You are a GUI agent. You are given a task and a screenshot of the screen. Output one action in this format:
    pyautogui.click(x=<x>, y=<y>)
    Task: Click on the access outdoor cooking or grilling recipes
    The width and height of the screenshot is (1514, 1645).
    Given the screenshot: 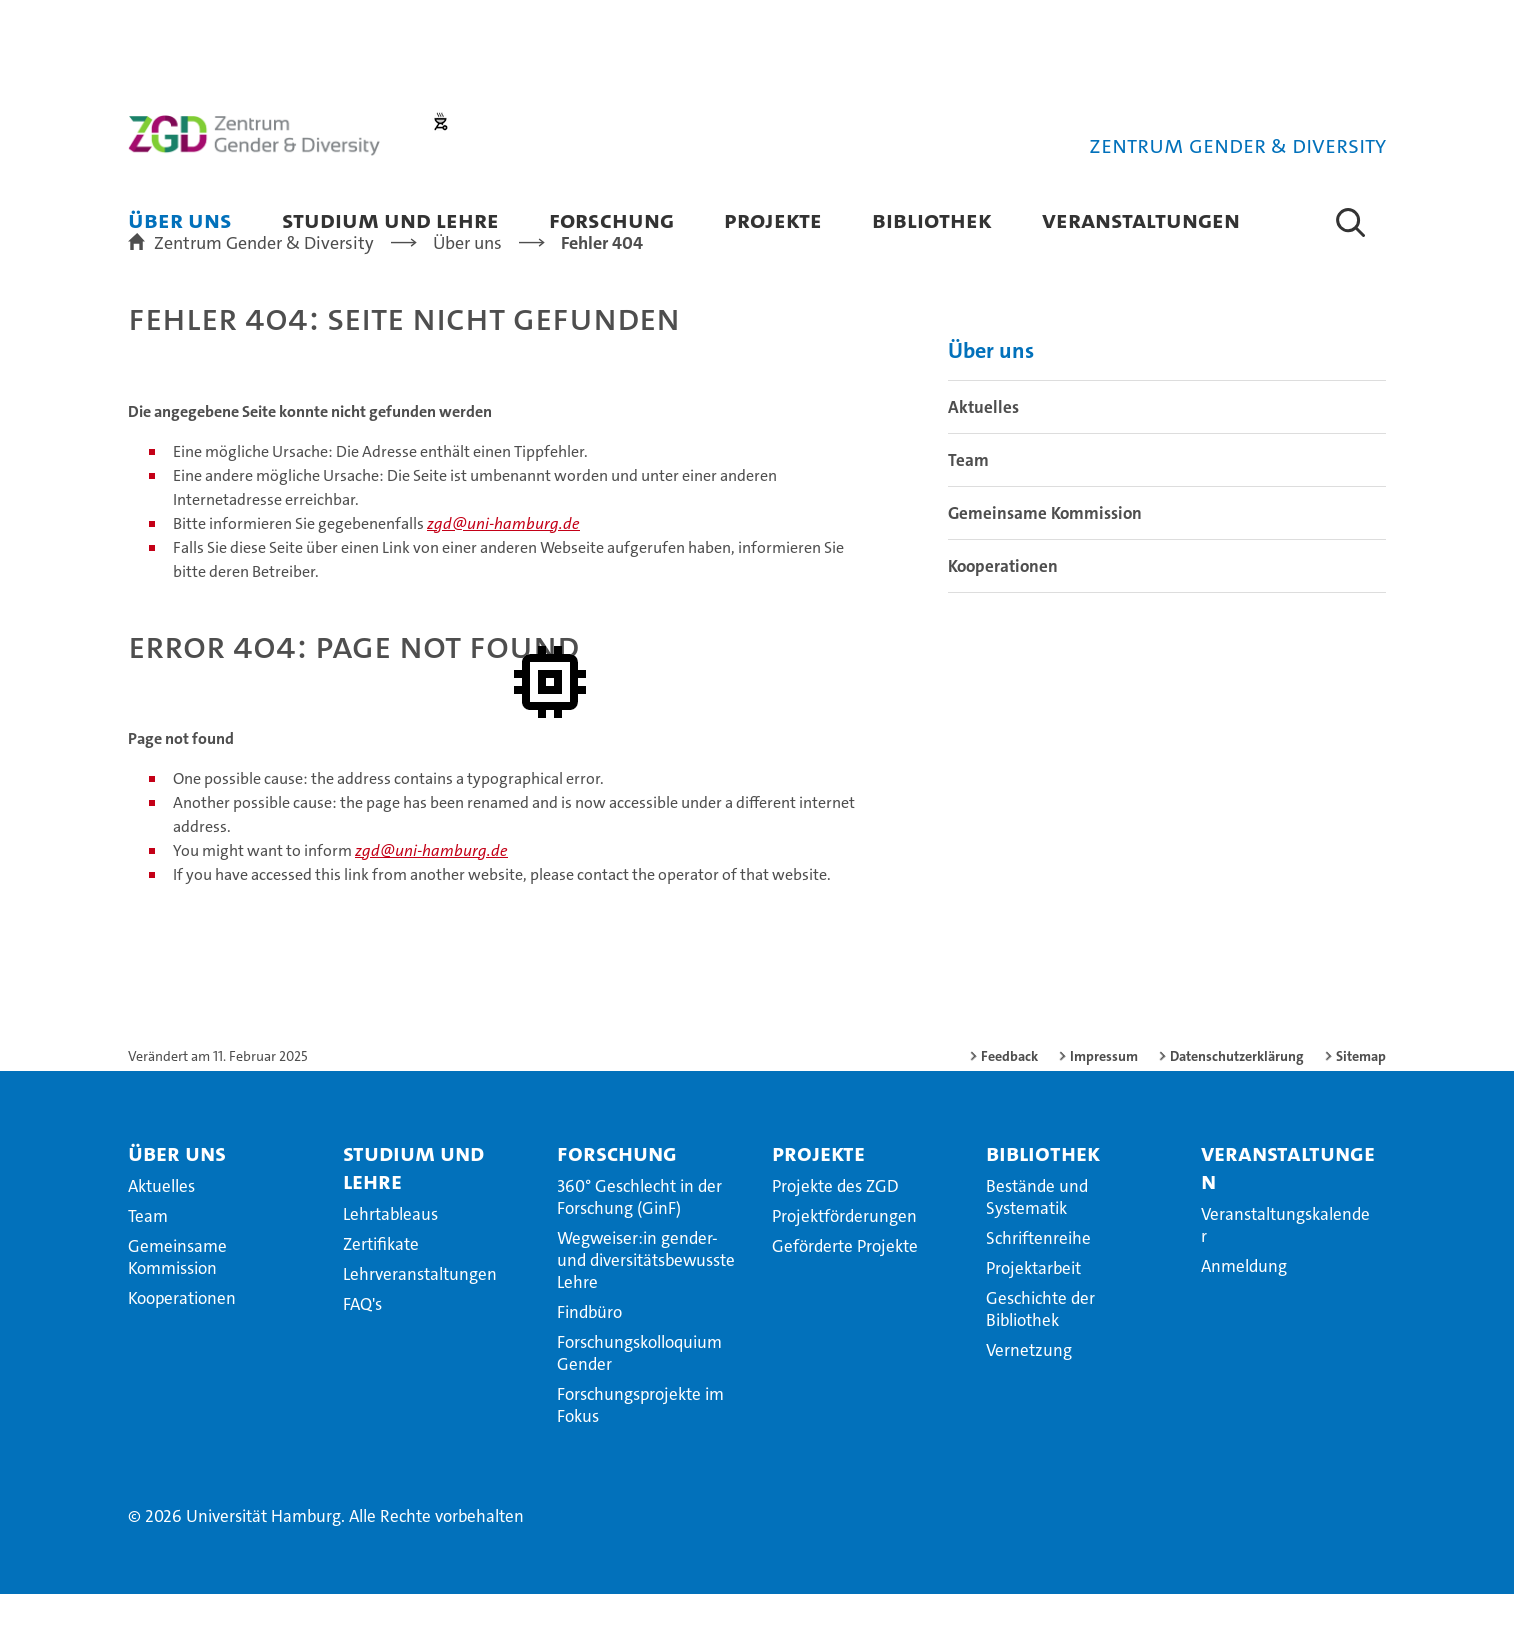 What is the action you would take?
    pyautogui.click(x=440, y=121)
    